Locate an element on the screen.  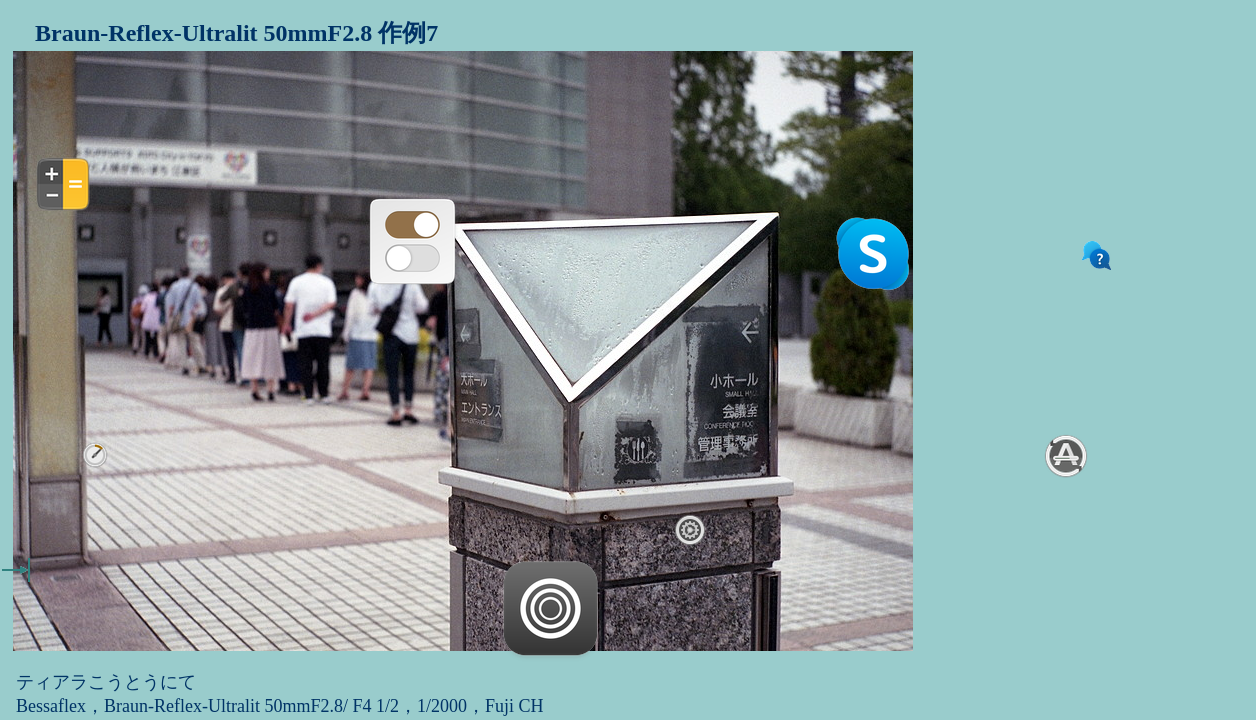
check for available system updates is located at coordinates (1066, 456).